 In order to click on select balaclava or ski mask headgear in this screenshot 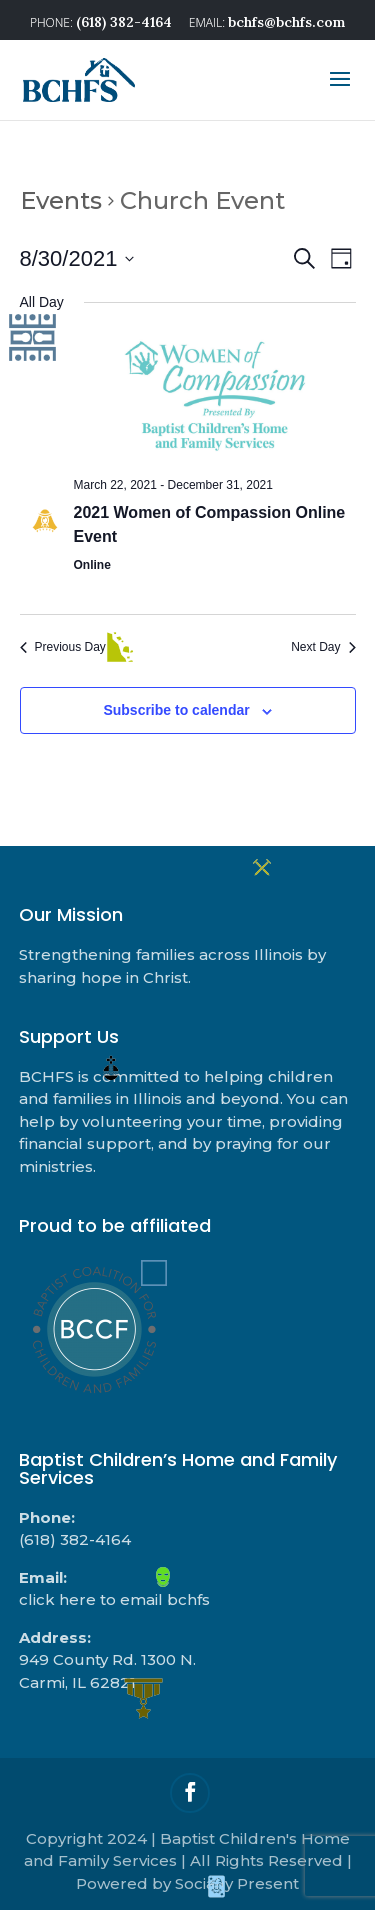, I will do `click(163, 1577)`.